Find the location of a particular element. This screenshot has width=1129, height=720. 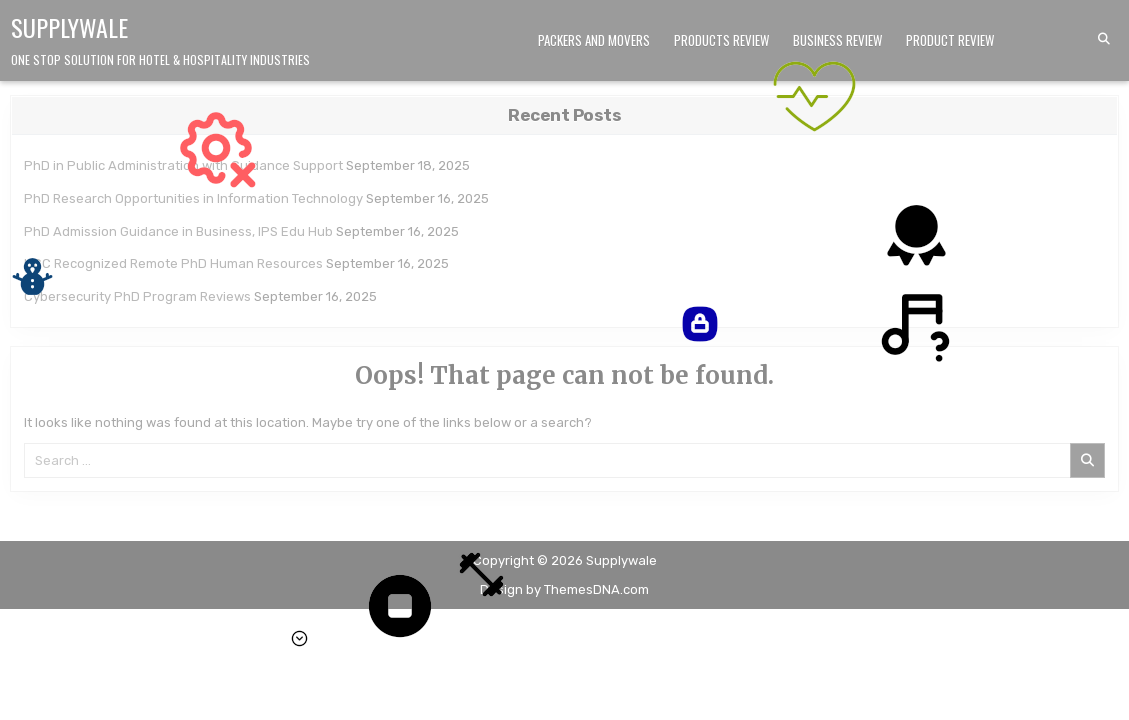

expand to show more content is located at coordinates (299, 638).